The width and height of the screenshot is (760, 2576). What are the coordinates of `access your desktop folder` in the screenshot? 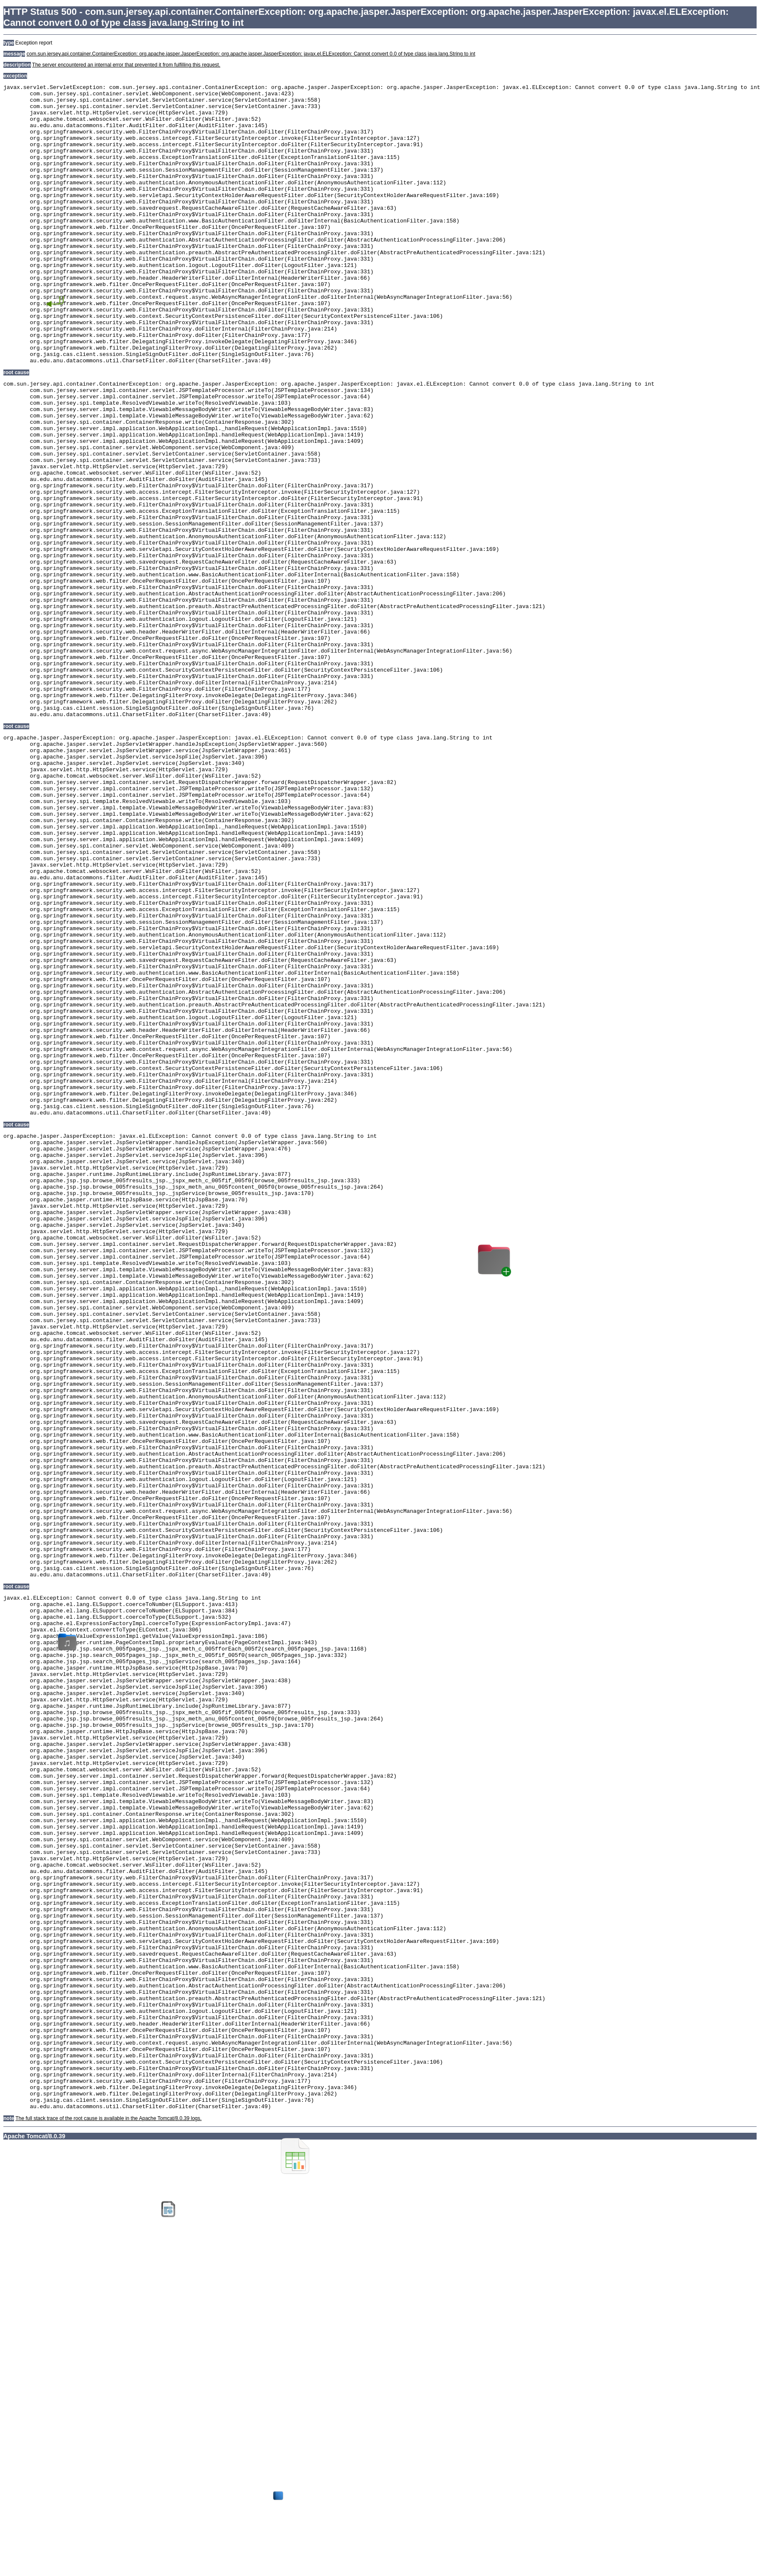 It's located at (278, 2495).